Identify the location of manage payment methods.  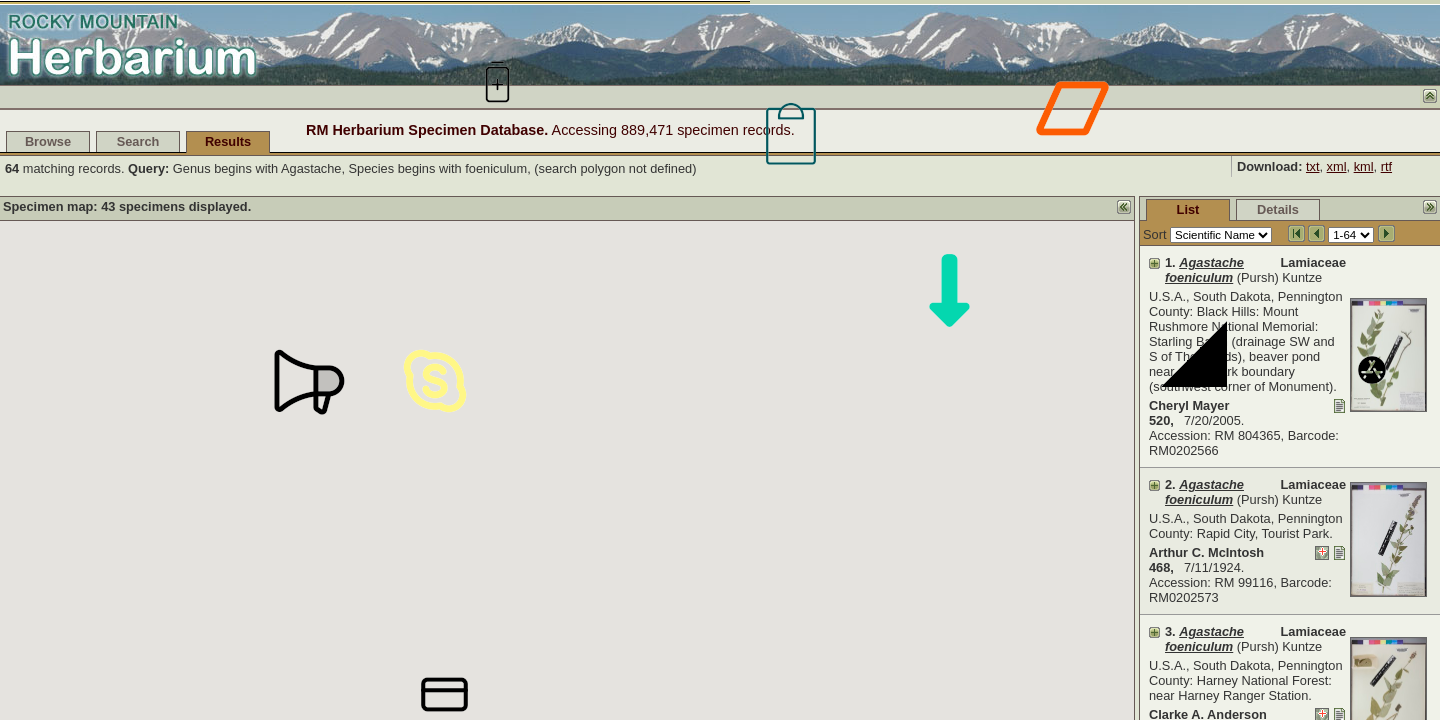
(444, 694).